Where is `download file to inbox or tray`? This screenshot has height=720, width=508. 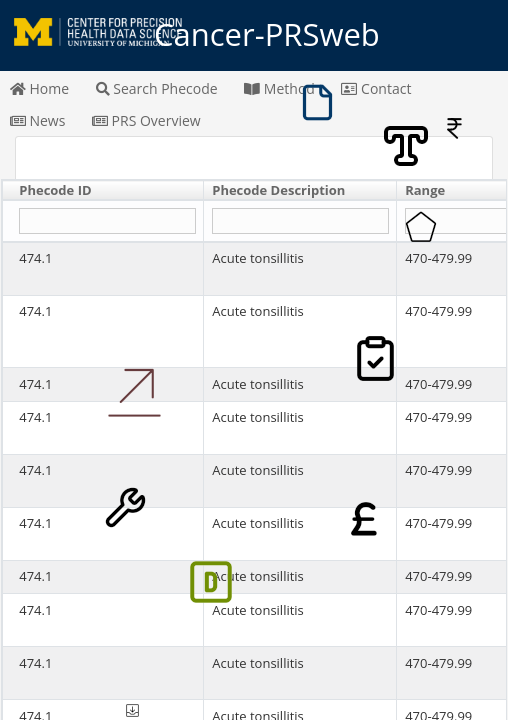
download file to inbox or tray is located at coordinates (132, 710).